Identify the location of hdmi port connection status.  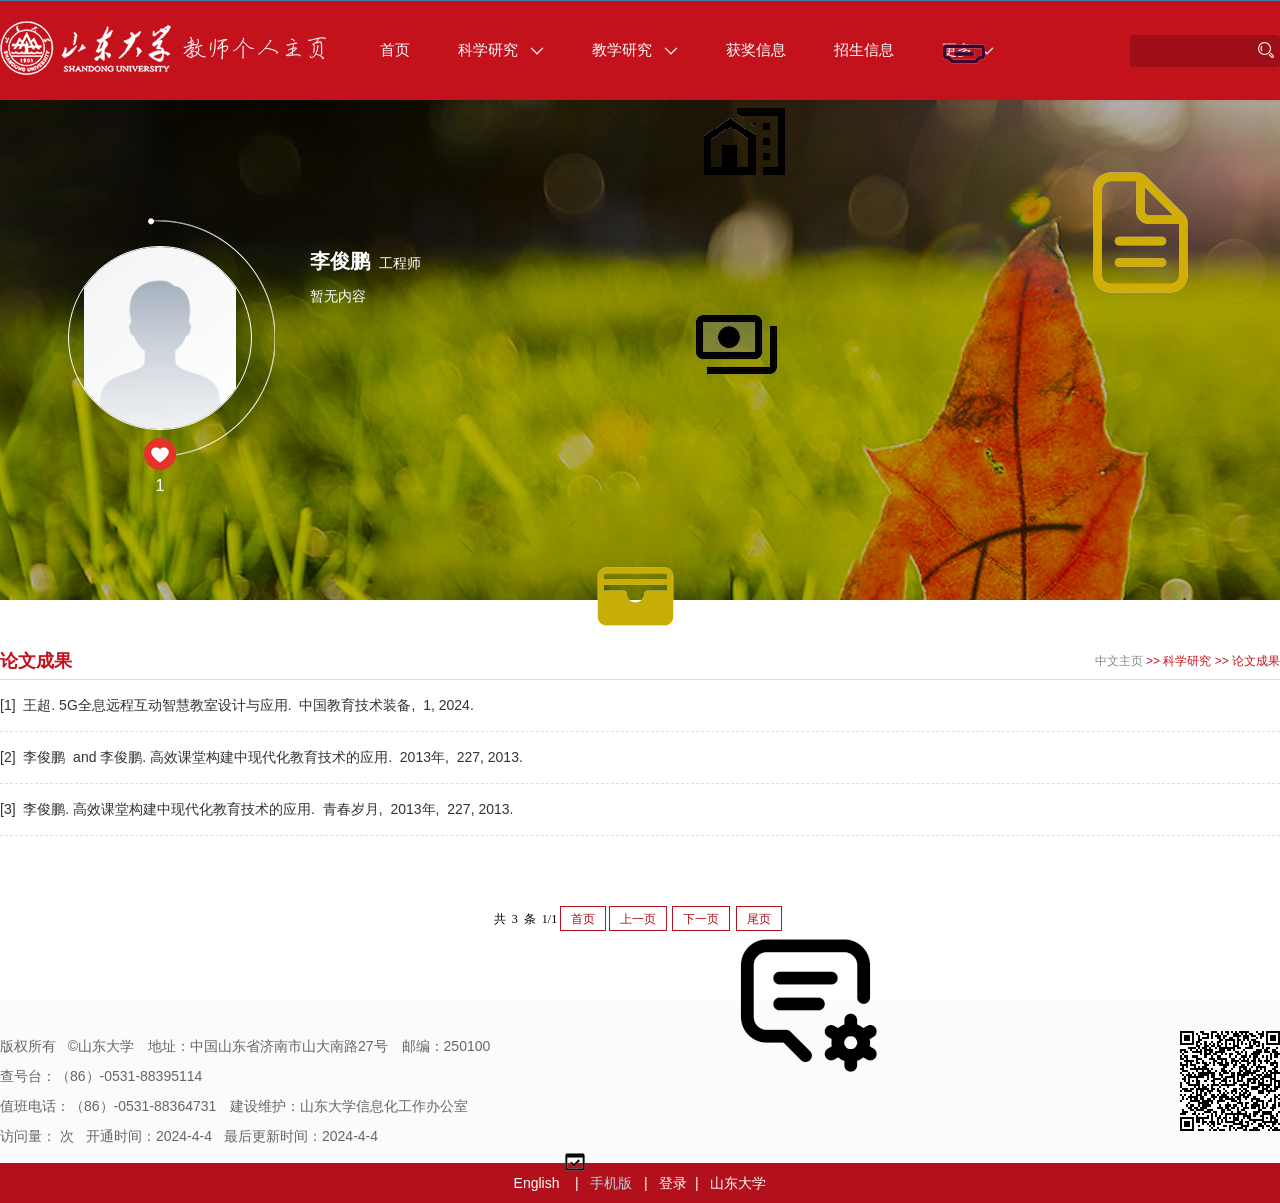
(964, 54).